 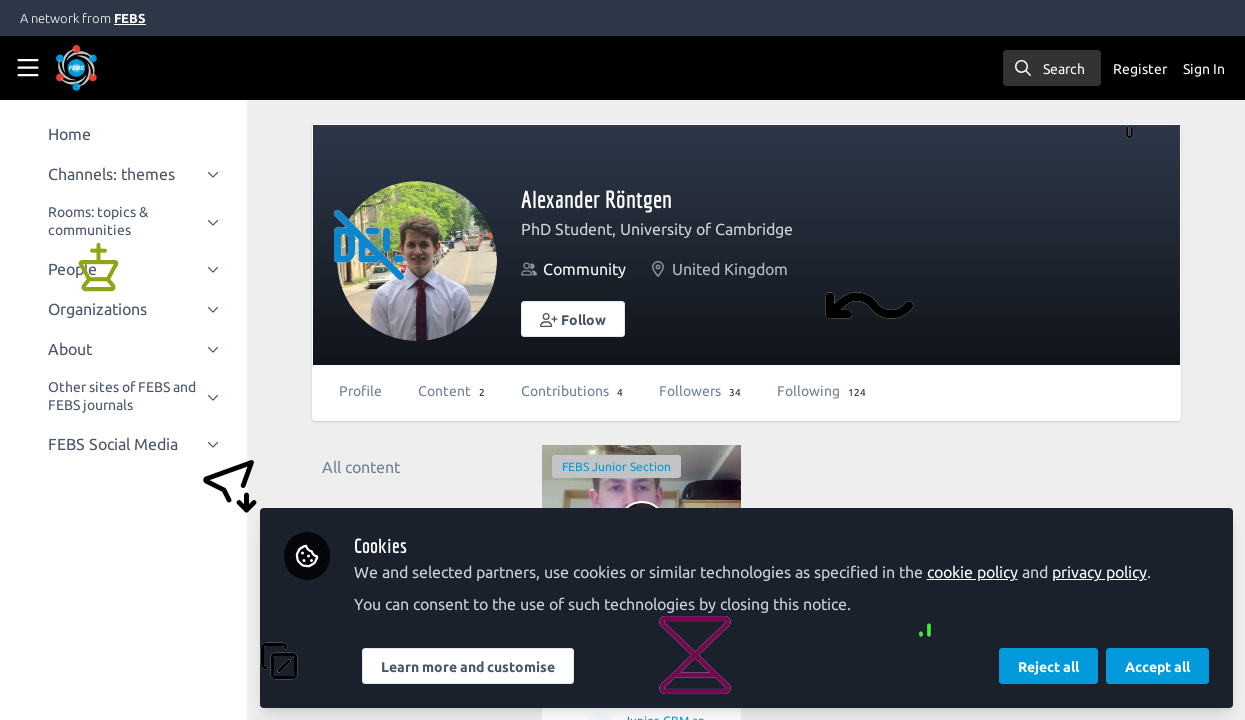 What do you see at coordinates (229, 485) in the screenshot?
I see `download current location data` at bounding box center [229, 485].